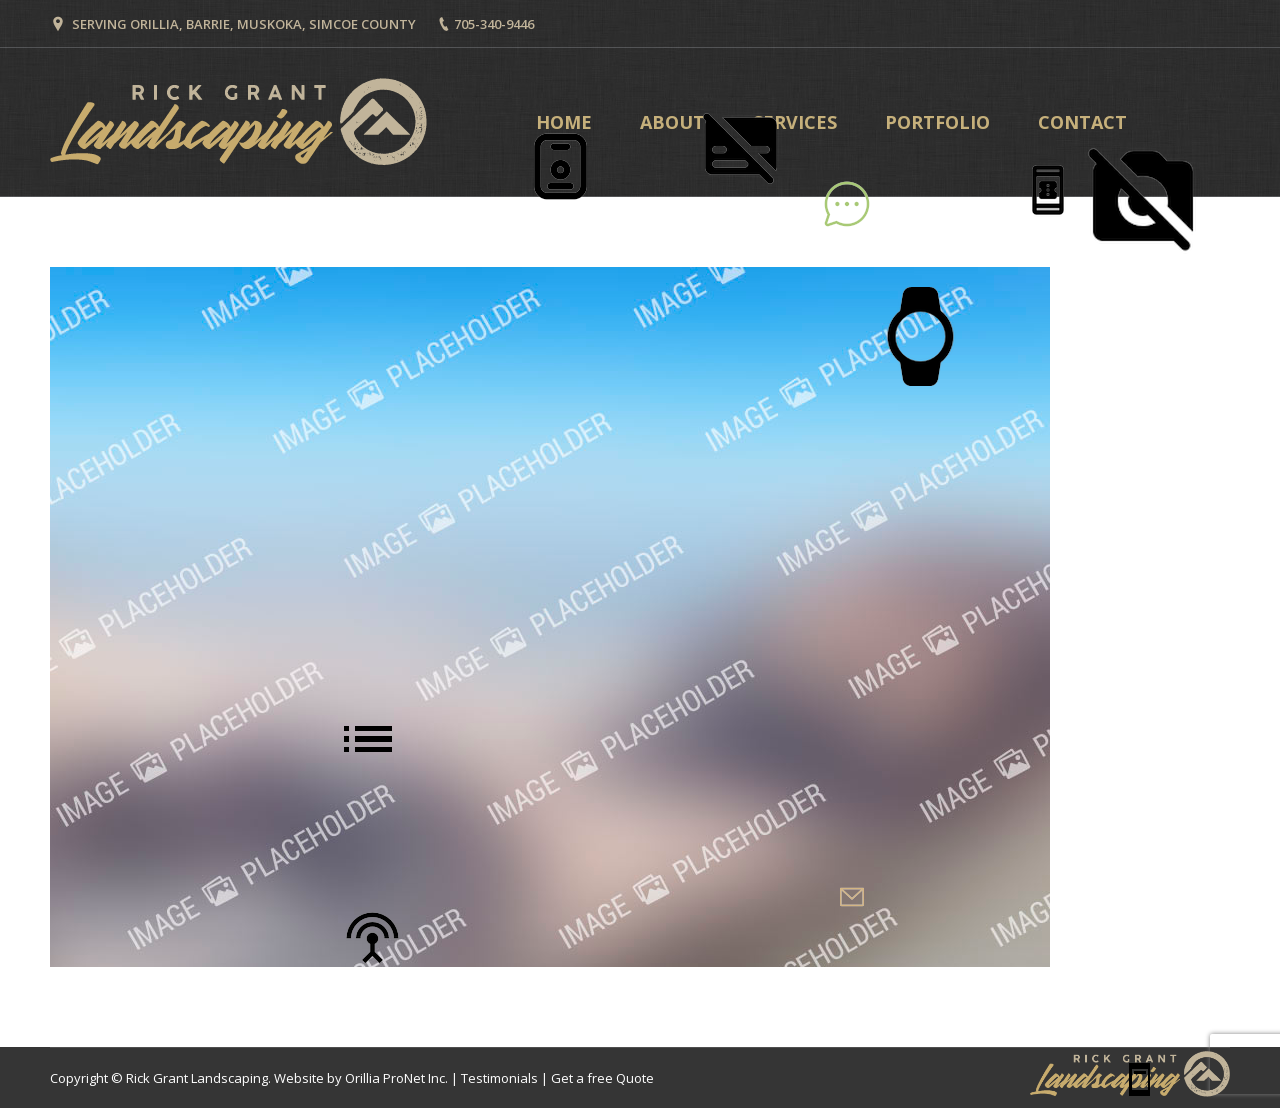  What do you see at coordinates (741, 146) in the screenshot?
I see `turn off subtitles or closed captions` at bounding box center [741, 146].